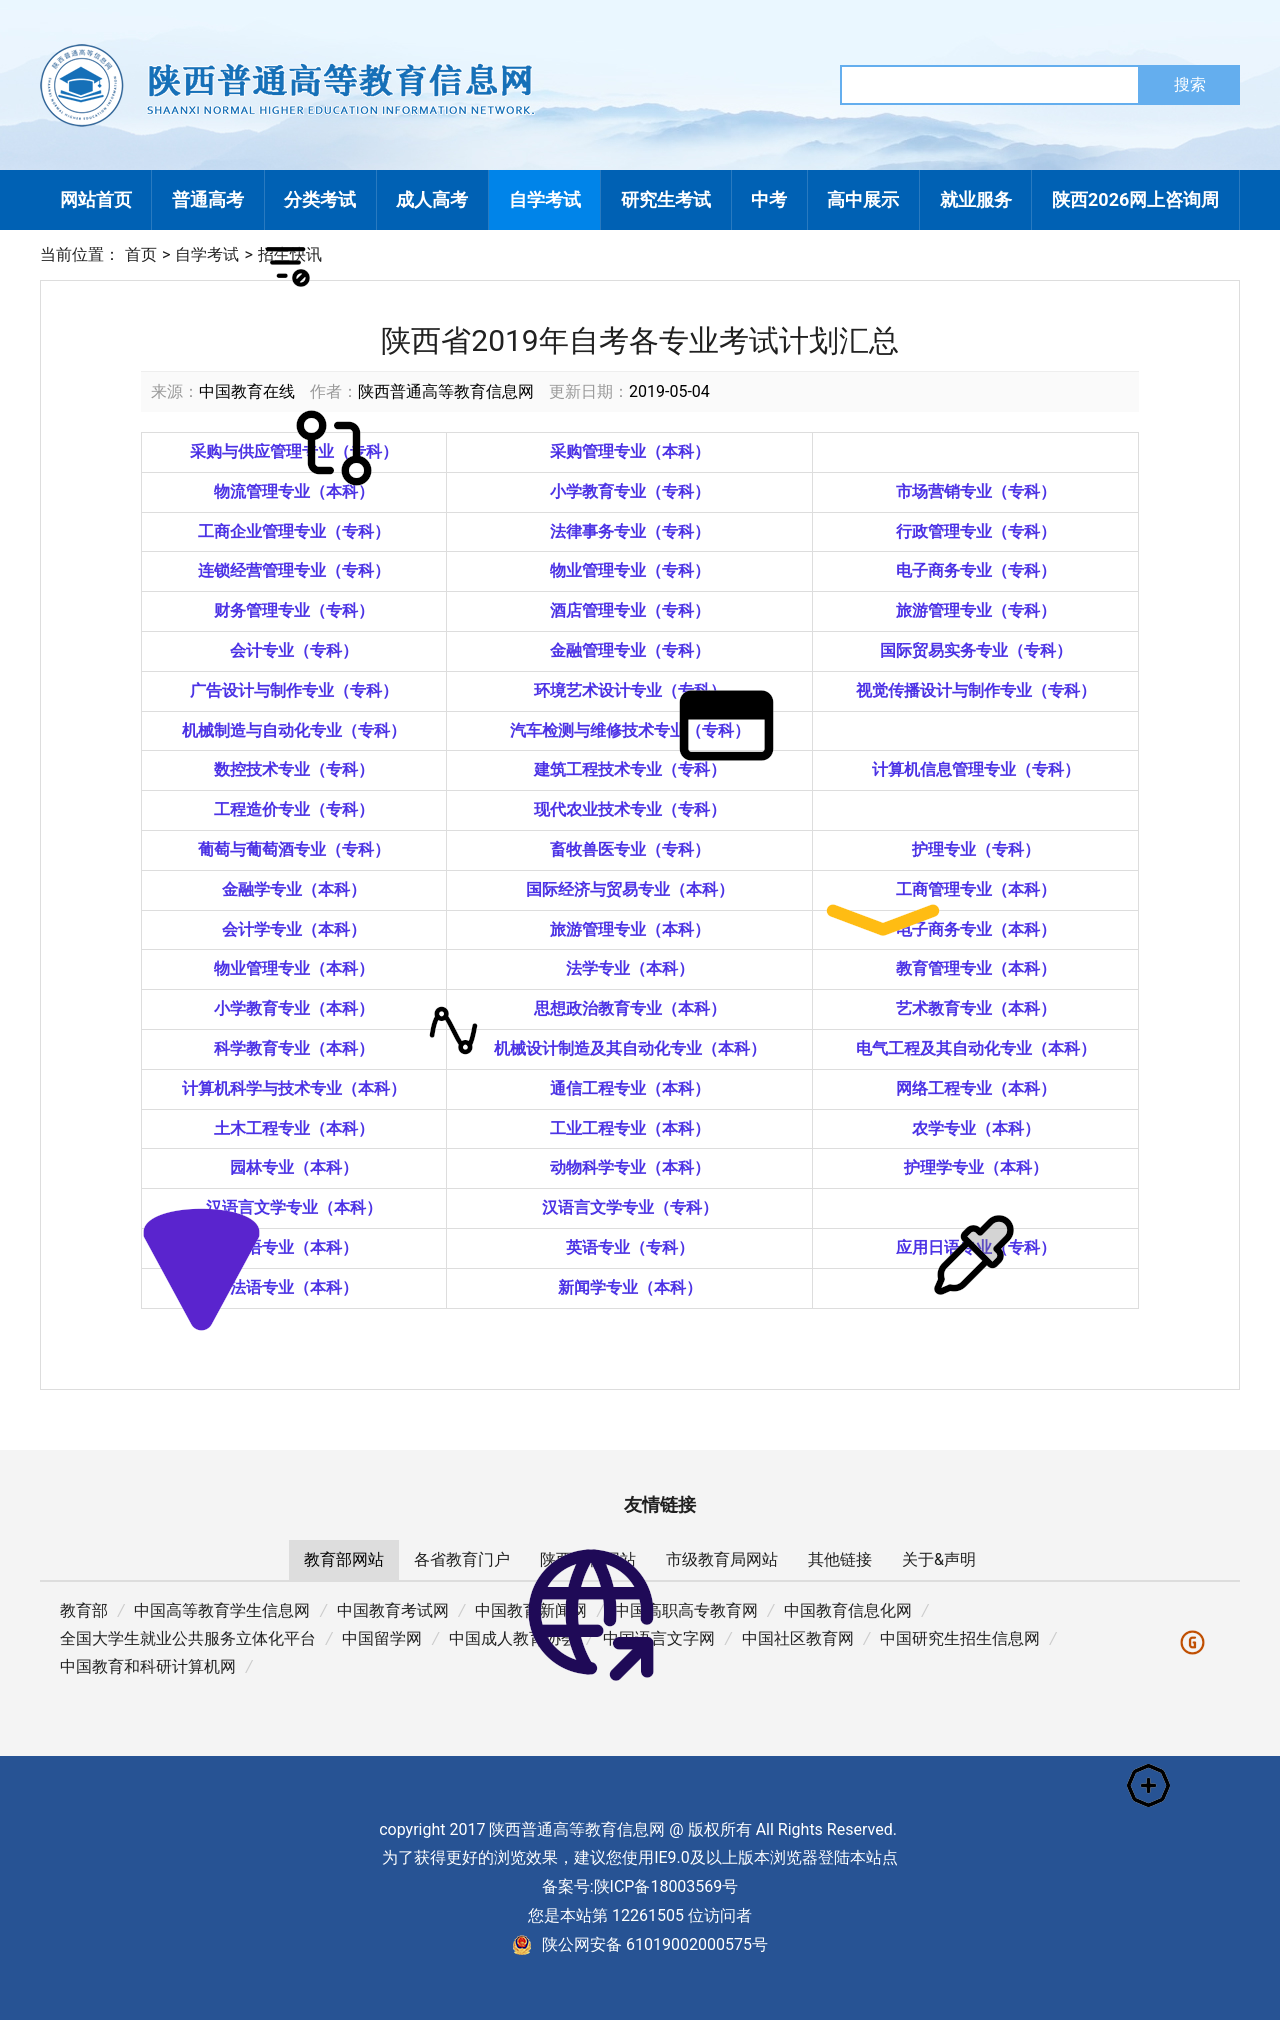 This screenshot has width=1280, height=2020. What do you see at coordinates (591, 1612) in the screenshot?
I see `share content to the web` at bounding box center [591, 1612].